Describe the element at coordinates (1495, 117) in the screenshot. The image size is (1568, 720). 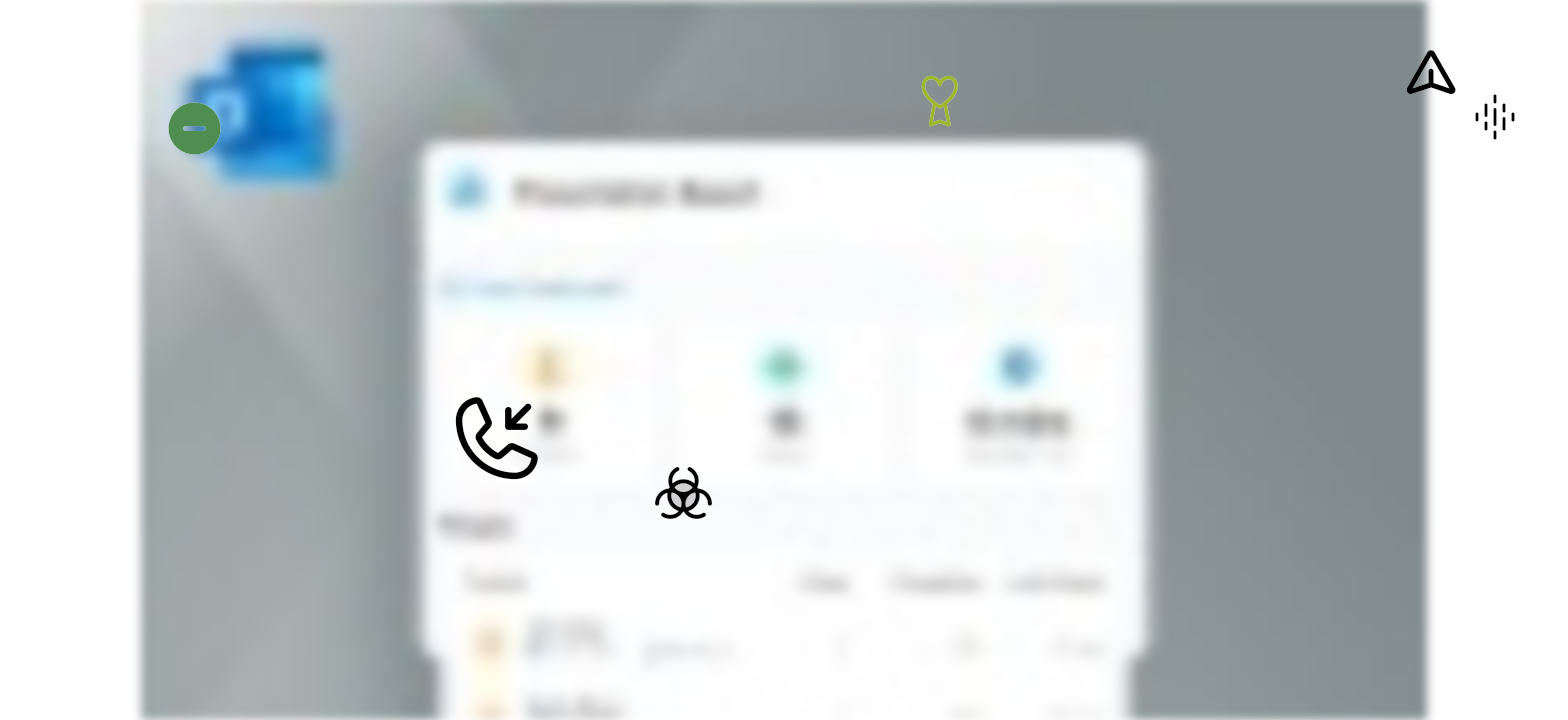
I see `open google podcasts app` at that location.